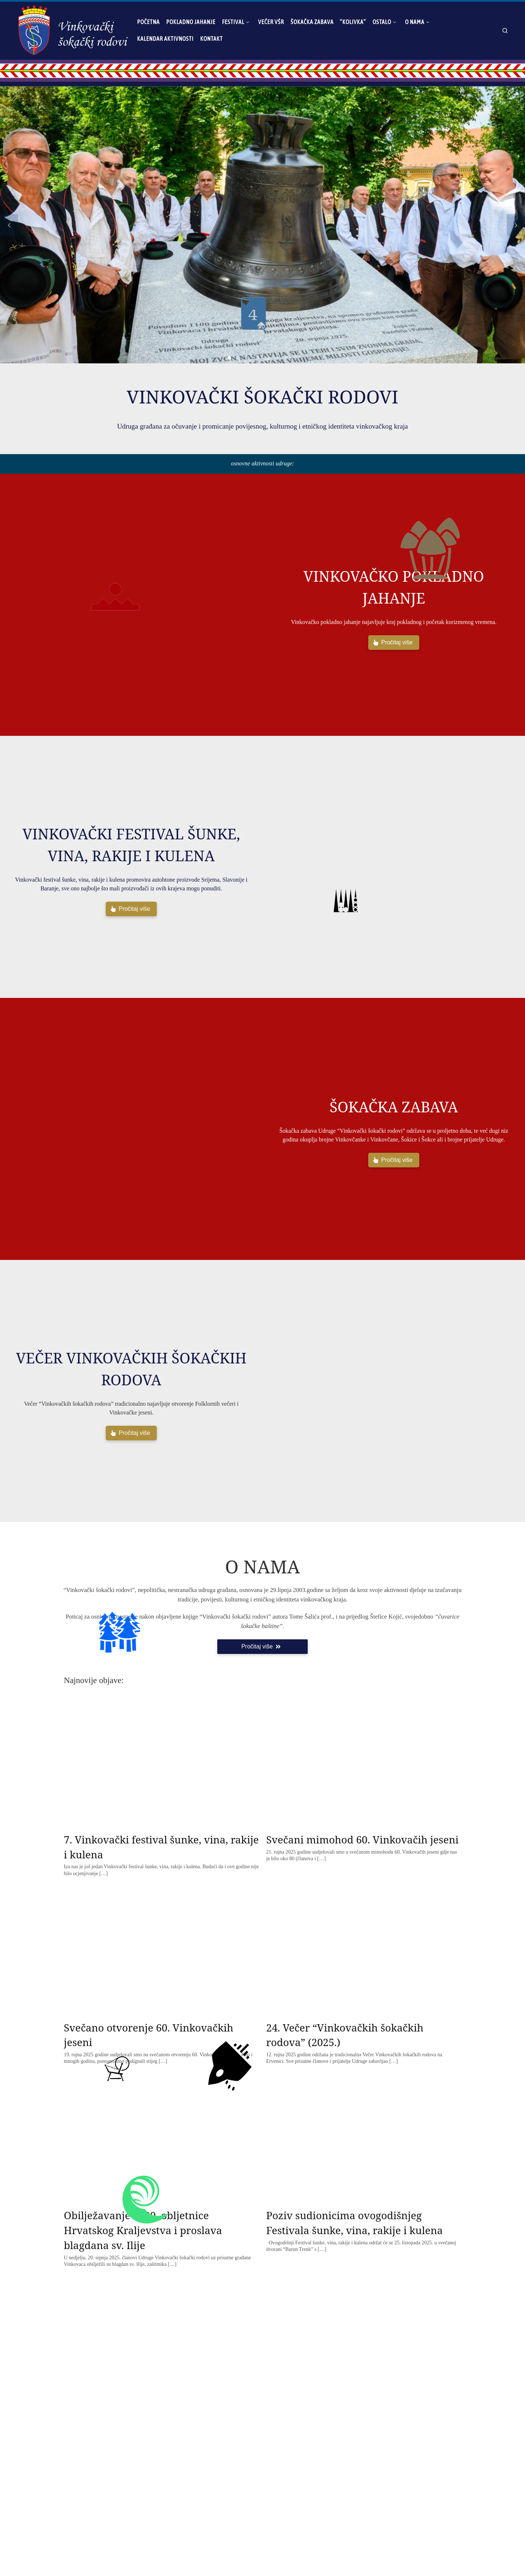 The image size is (525, 2576). What do you see at coordinates (230, 2066) in the screenshot?
I see `launch bombing run or airstrike action` at bounding box center [230, 2066].